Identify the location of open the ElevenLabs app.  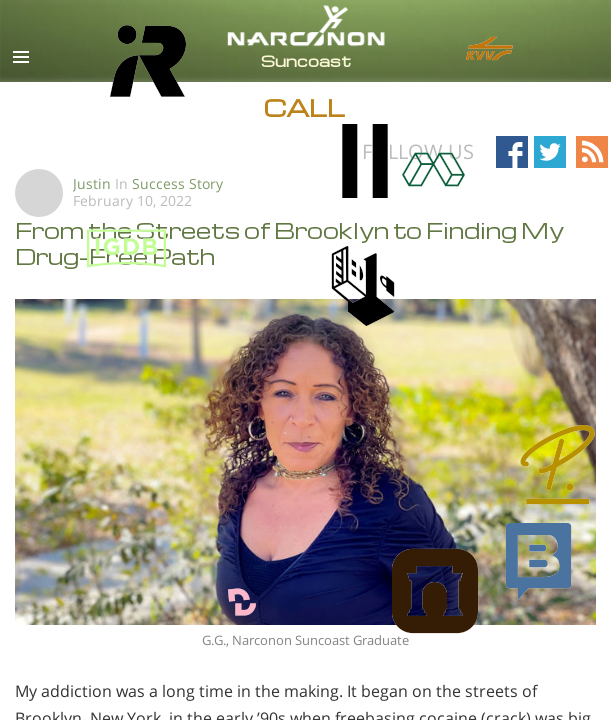
(365, 161).